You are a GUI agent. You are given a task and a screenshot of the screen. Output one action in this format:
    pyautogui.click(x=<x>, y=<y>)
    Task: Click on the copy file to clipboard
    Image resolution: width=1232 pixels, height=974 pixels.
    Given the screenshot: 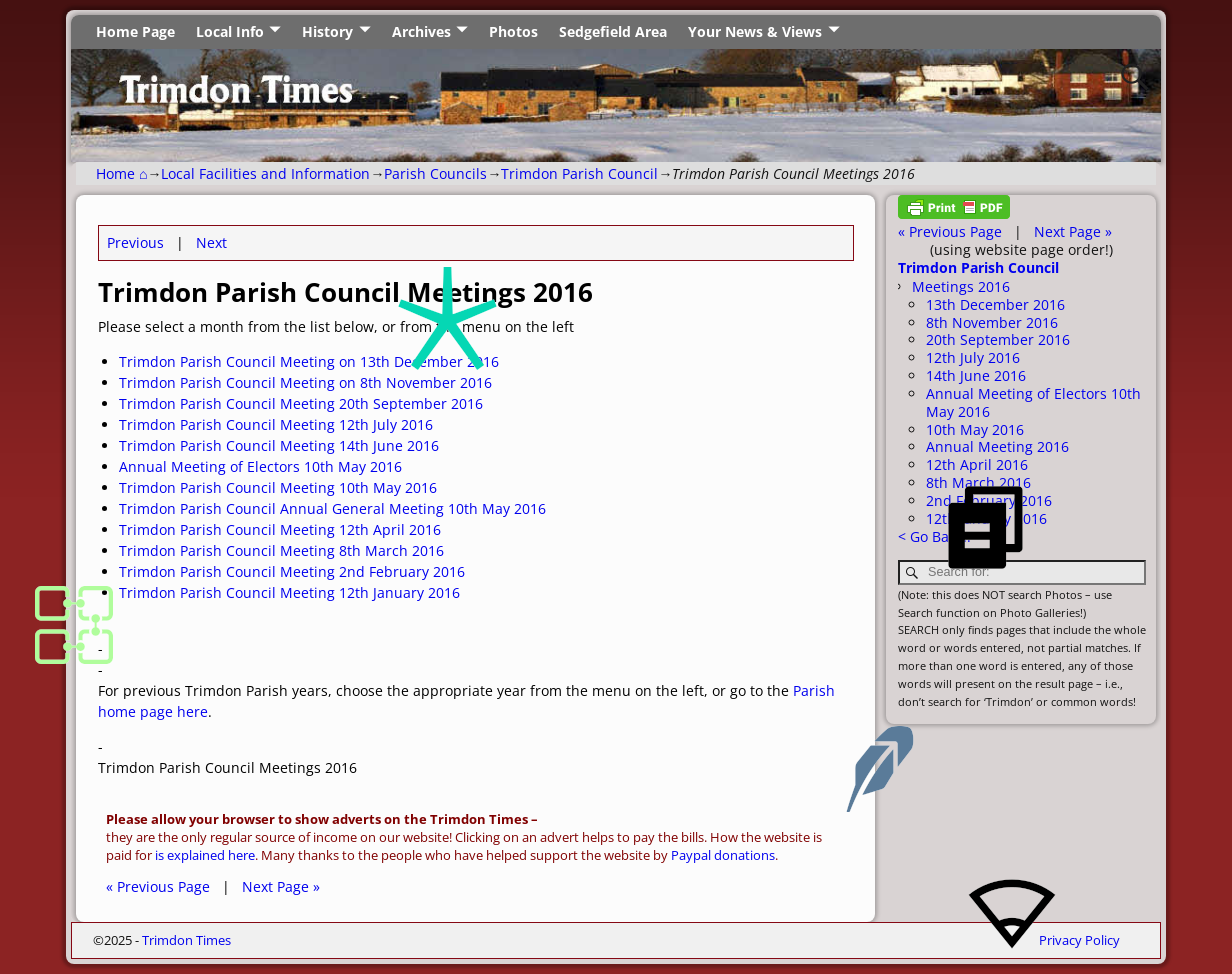 What is the action you would take?
    pyautogui.click(x=985, y=527)
    